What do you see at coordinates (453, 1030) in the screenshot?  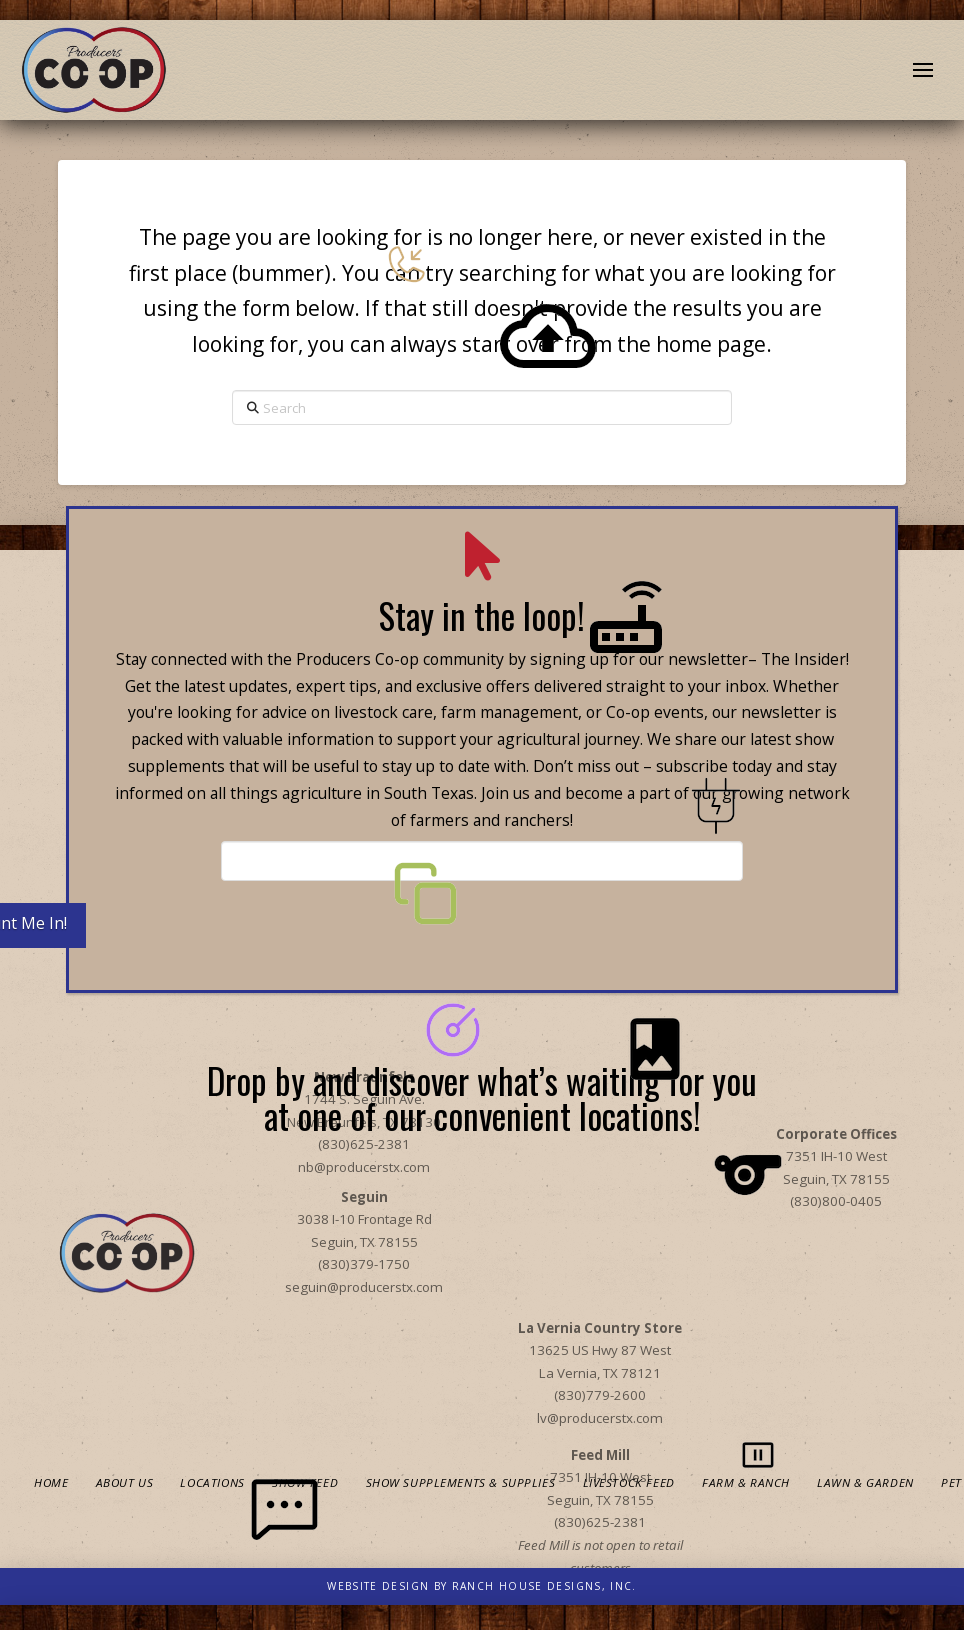 I see `view performance metrics or usage statistics` at bounding box center [453, 1030].